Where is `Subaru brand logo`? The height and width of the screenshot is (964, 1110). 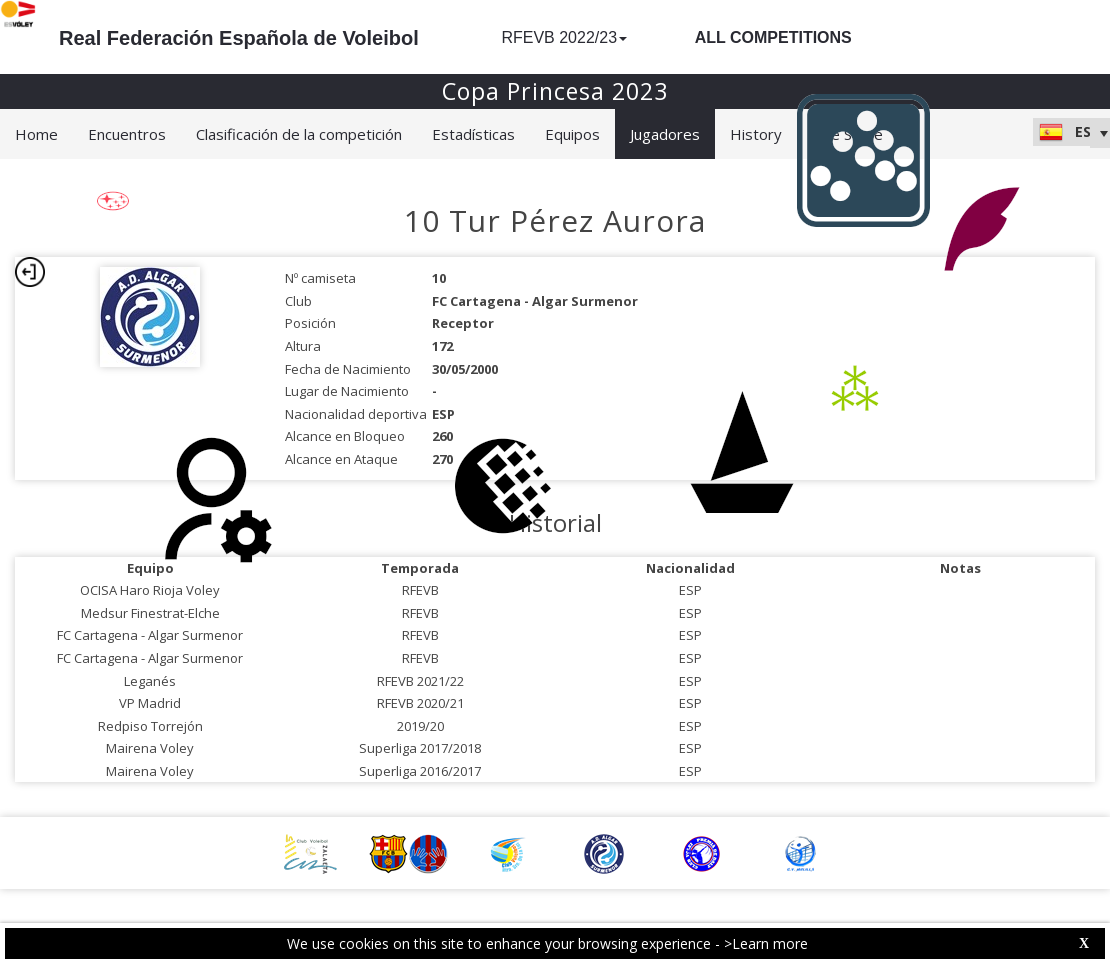 Subaru brand logo is located at coordinates (113, 201).